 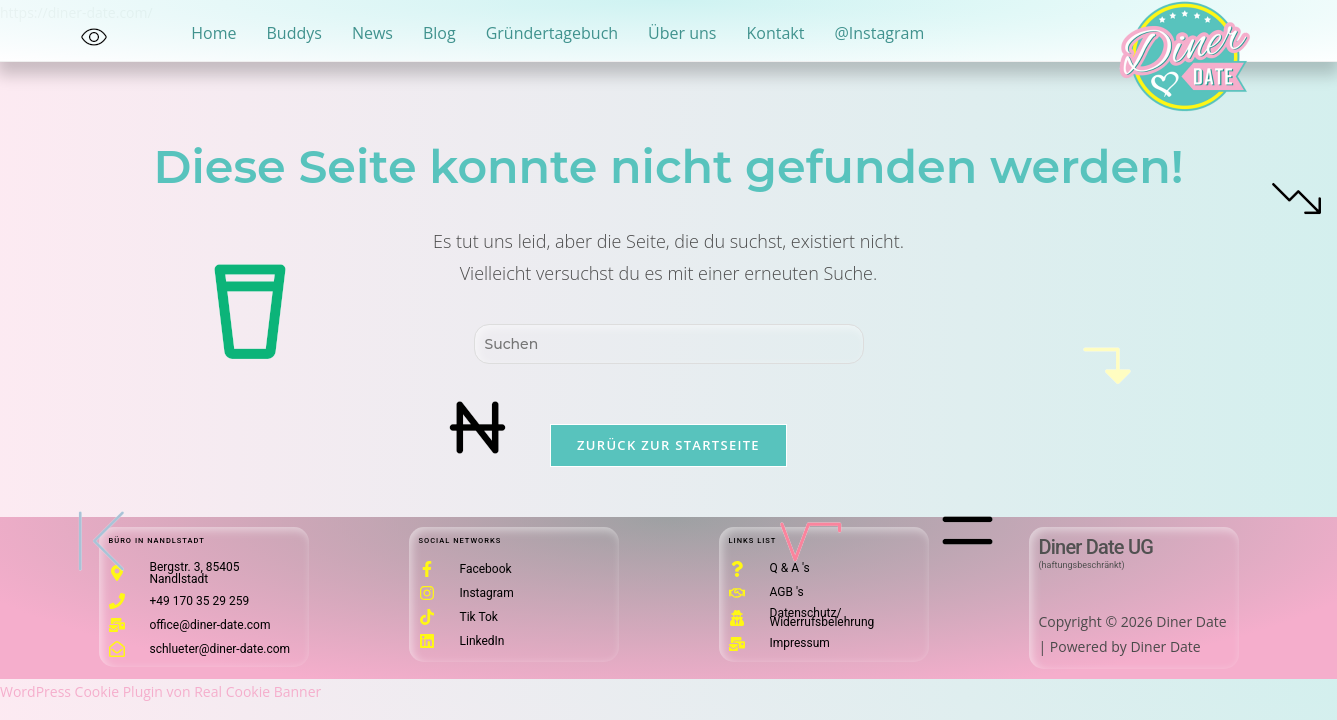 What do you see at coordinates (94, 37) in the screenshot?
I see `view or preview content` at bounding box center [94, 37].